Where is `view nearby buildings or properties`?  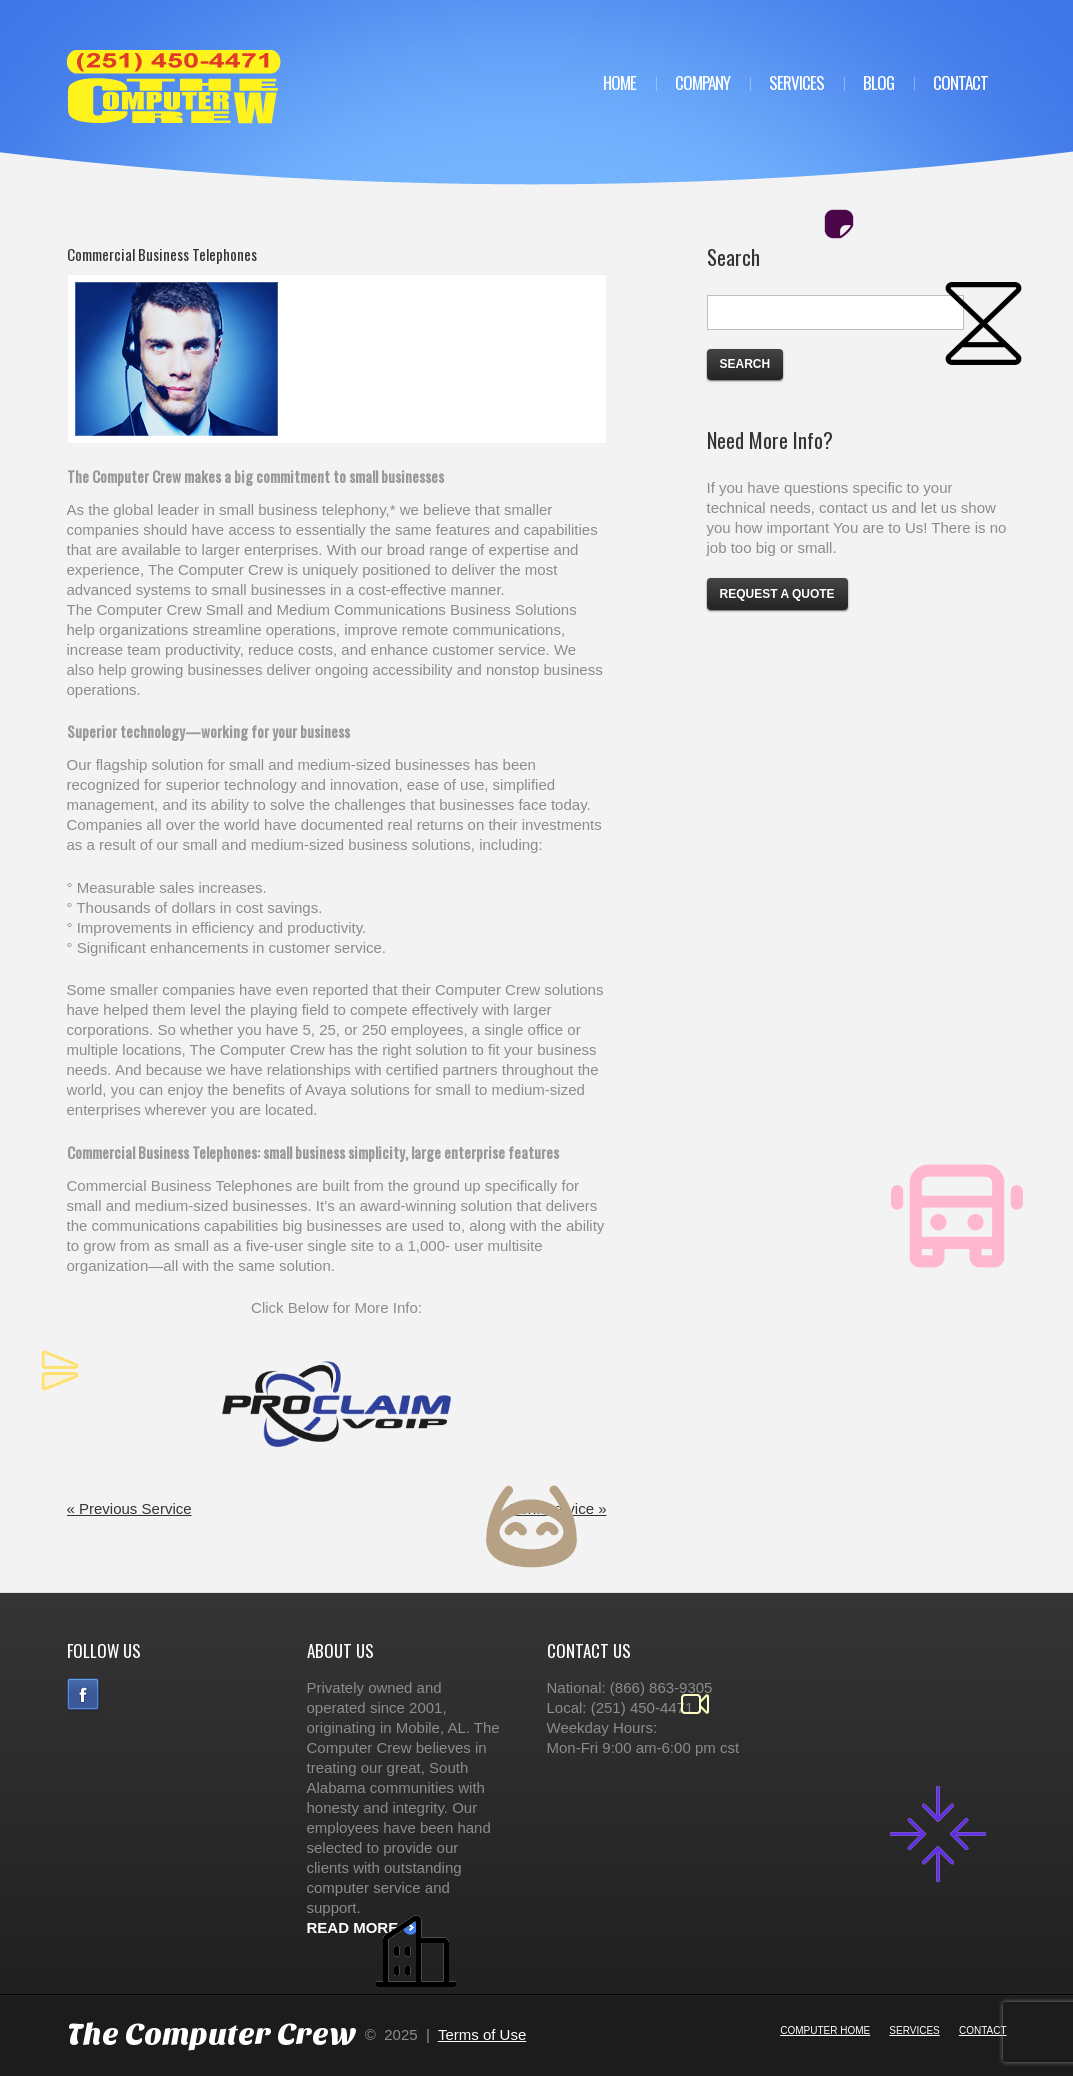 view nearby buildings or properties is located at coordinates (416, 1954).